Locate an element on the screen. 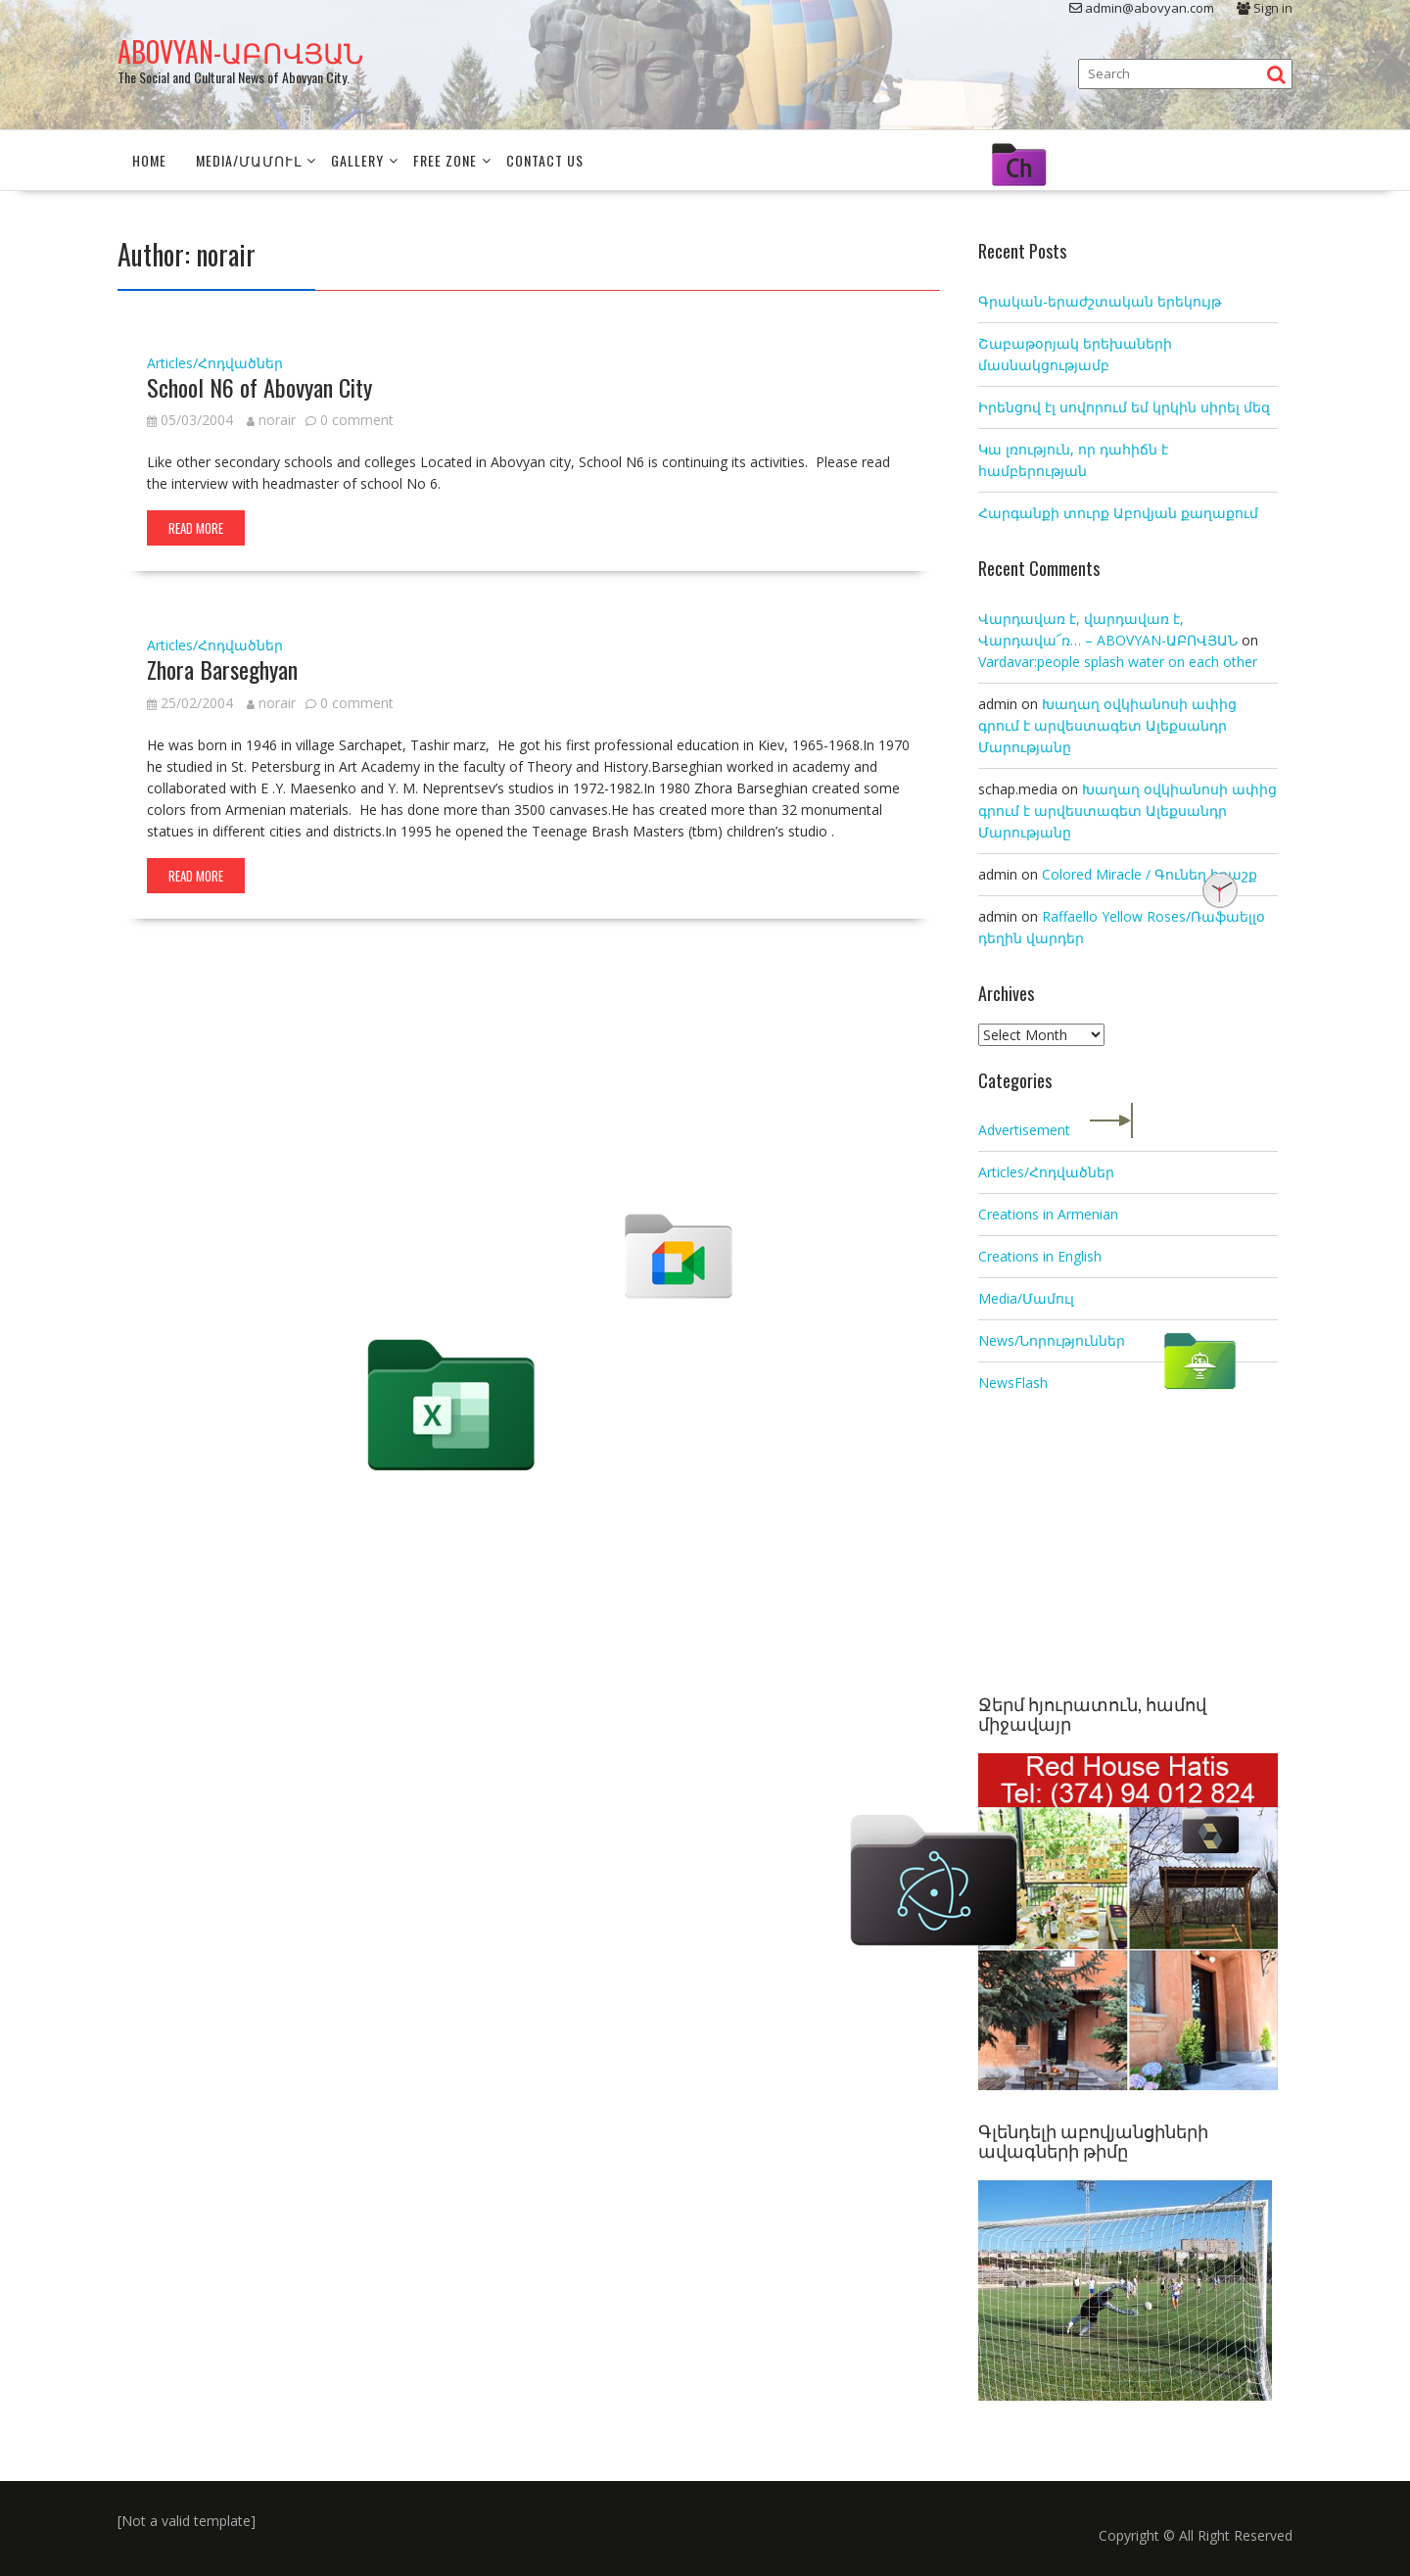 The width and height of the screenshot is (1410, 2576). open folder containing electron app files is located at coordinates (933, 1884).